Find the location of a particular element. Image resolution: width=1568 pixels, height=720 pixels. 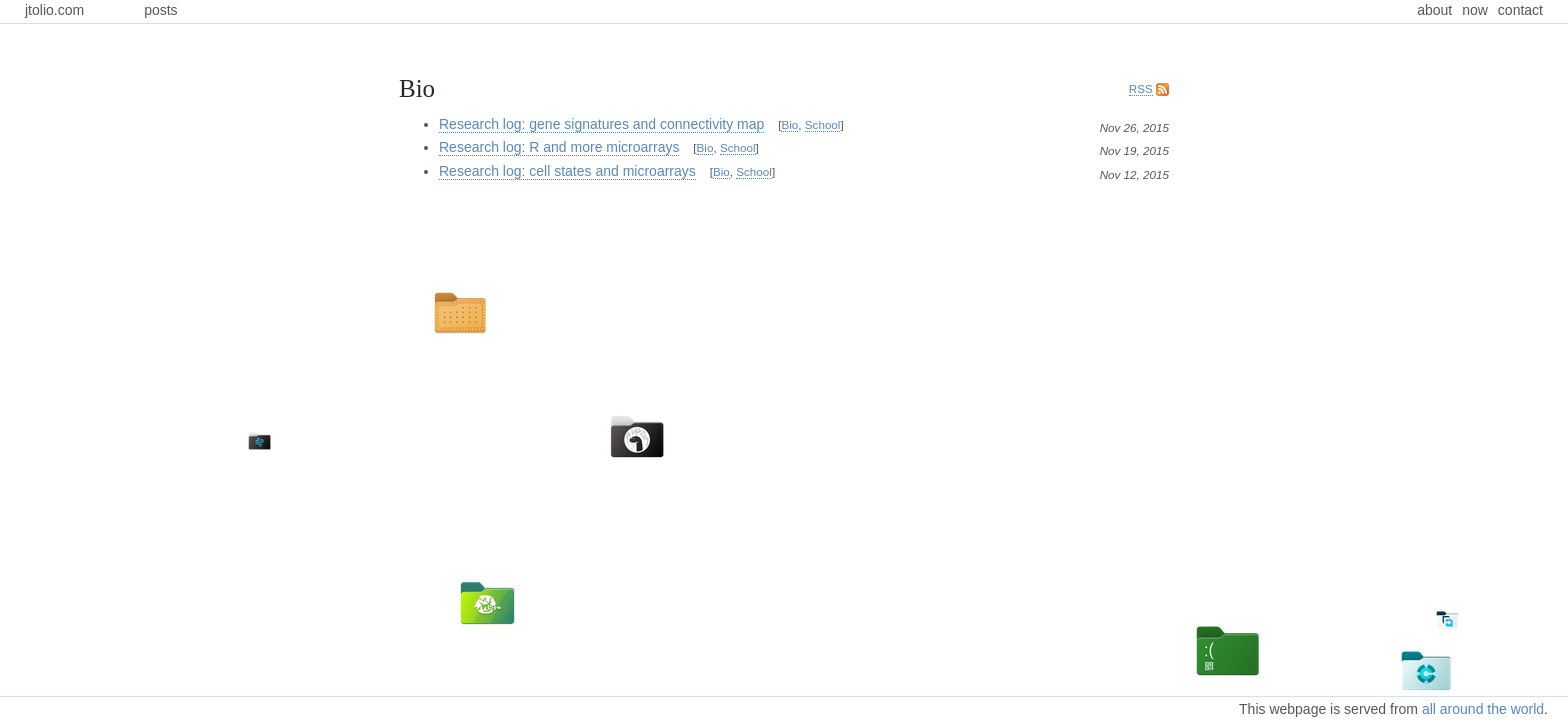

open the eatbiscuit application folder is located at coordinates (460, 314).